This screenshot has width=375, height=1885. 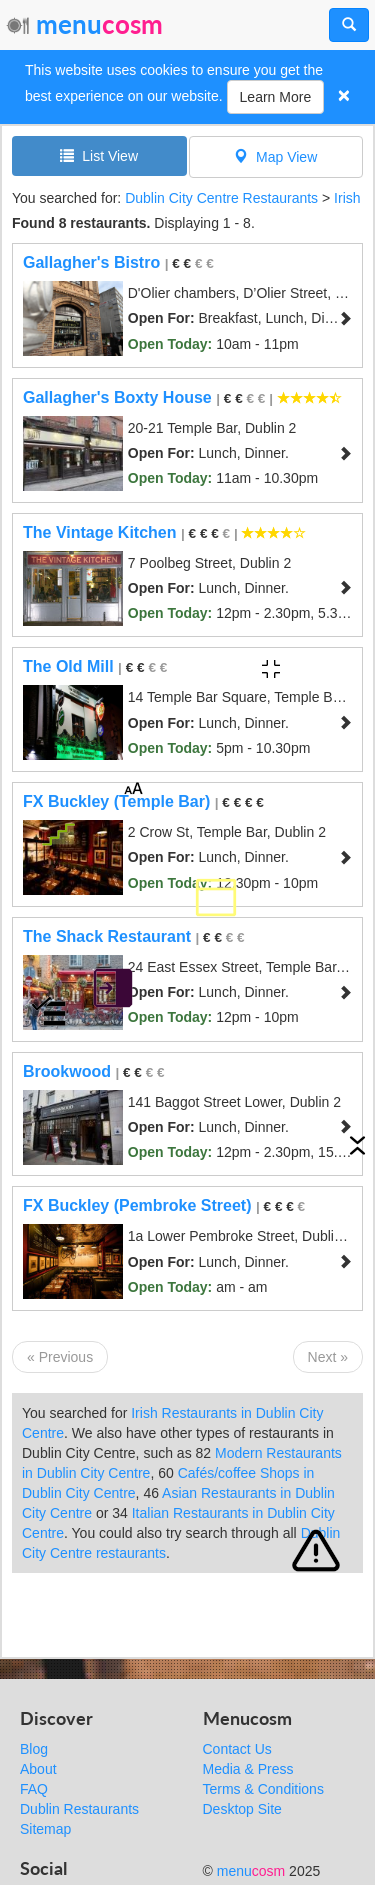 I want to click on collapse an expanded section or panel, so click(x=357, y=1145).